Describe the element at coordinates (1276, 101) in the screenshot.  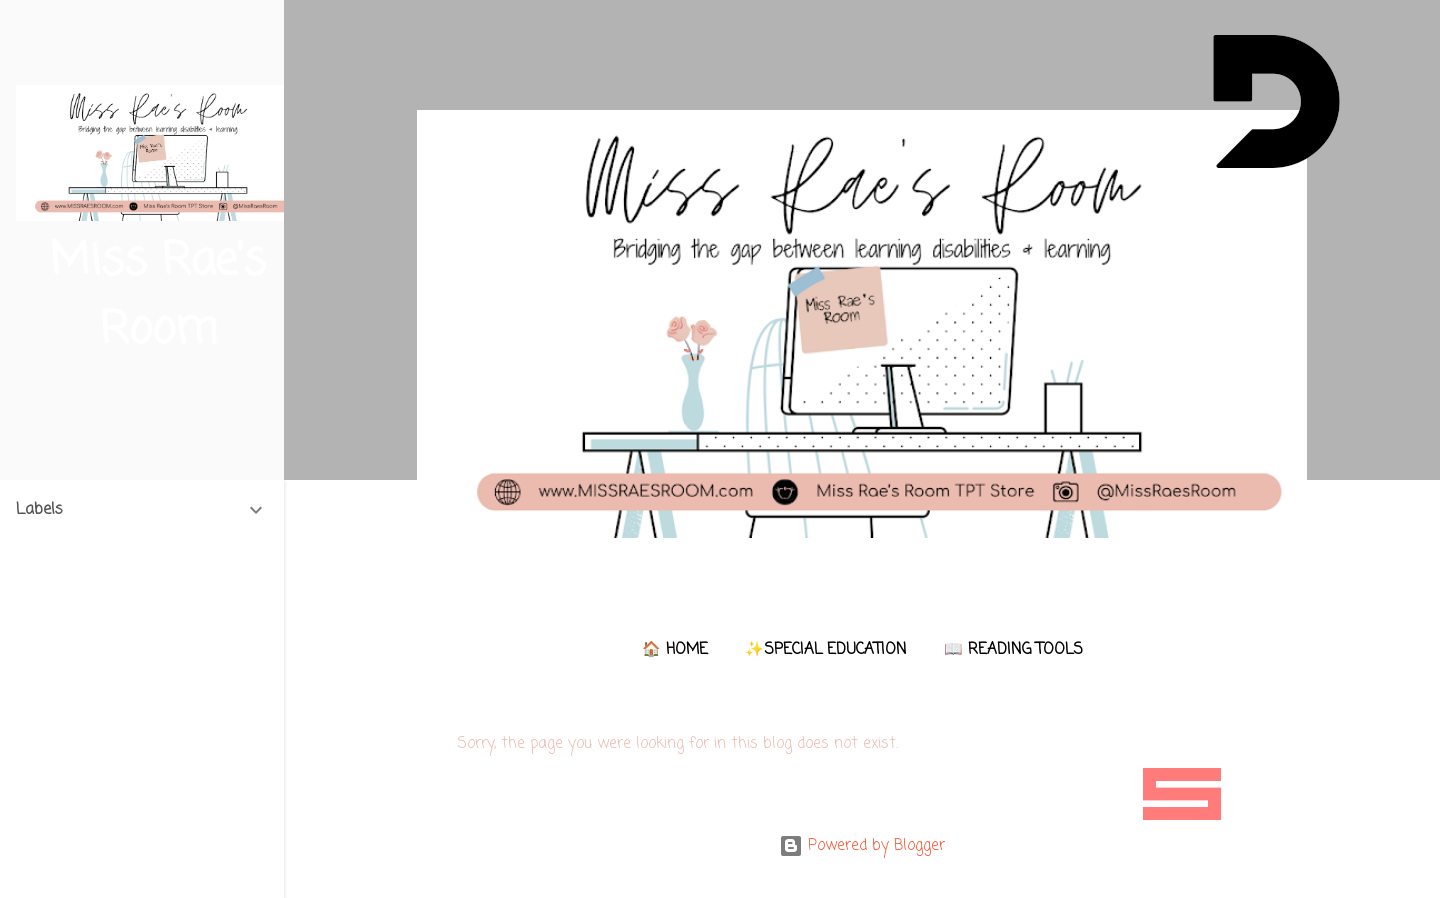
I see `deepgram logo` at that location.